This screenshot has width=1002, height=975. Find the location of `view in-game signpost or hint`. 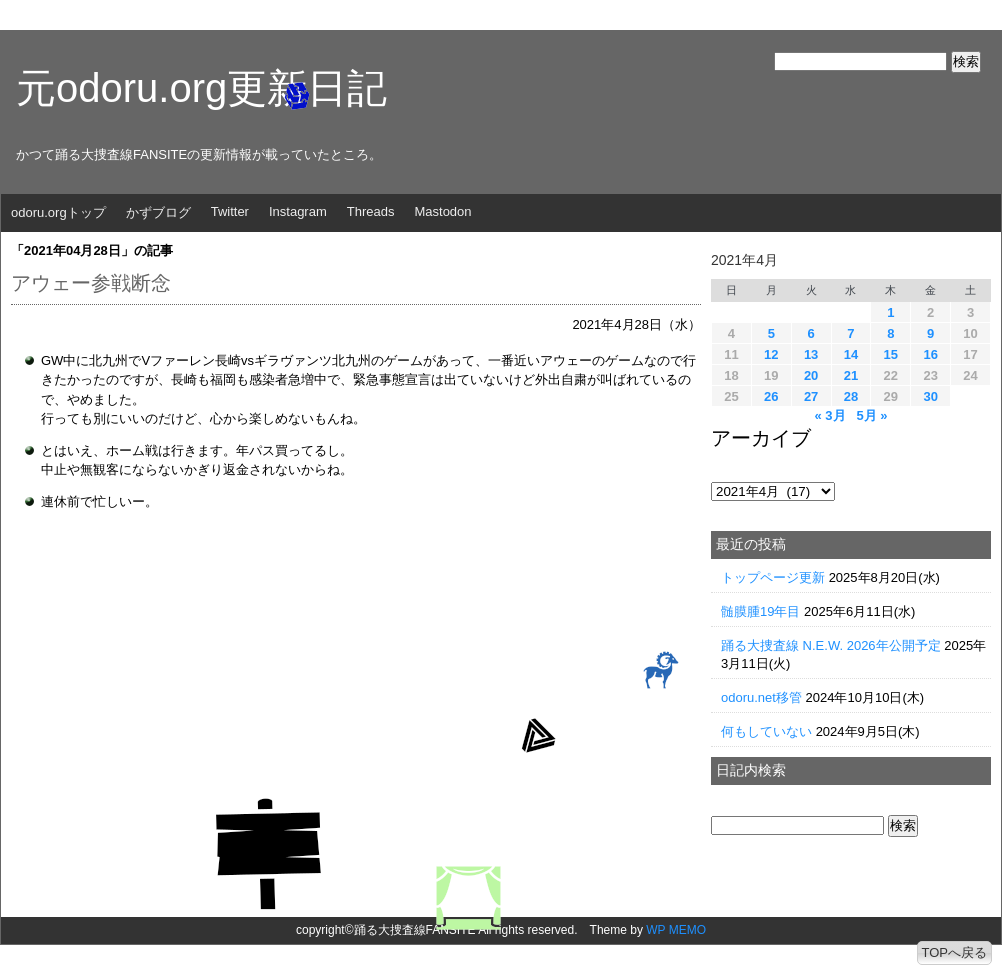

view in-game signpost or hint is located at coordinates (269, 851).